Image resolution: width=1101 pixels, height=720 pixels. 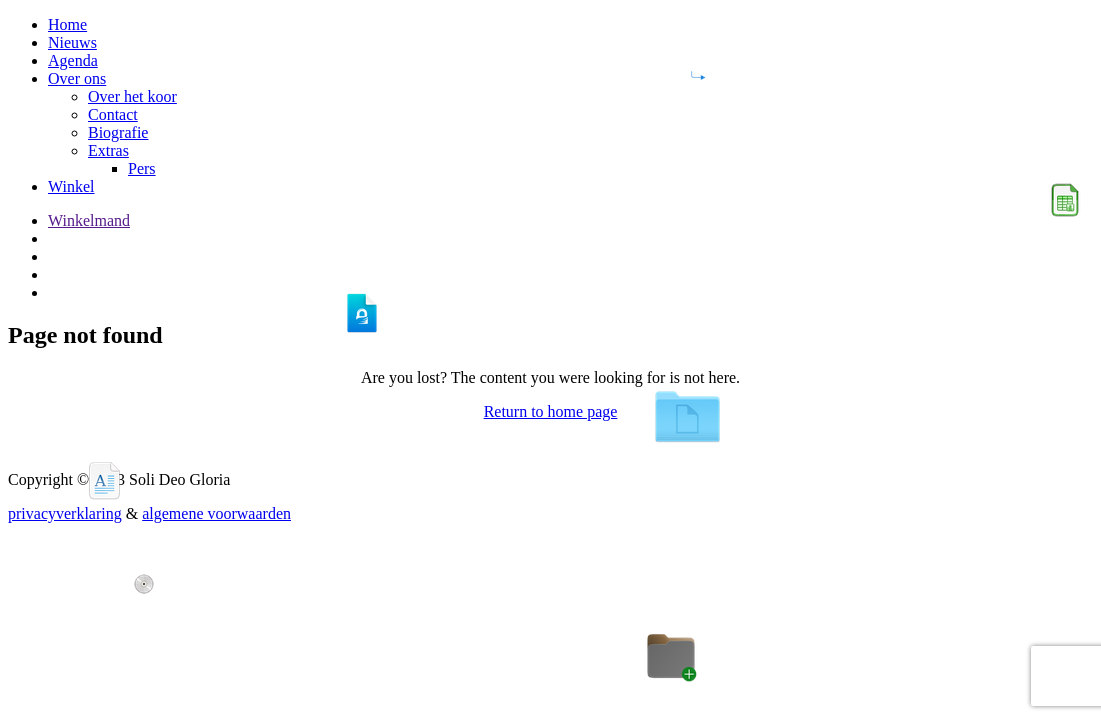 What do you see at coordinates (144, 584) in the screenshot?
I see `indicates a DVD-R disc drive or media` at bounding box center [144, 584].